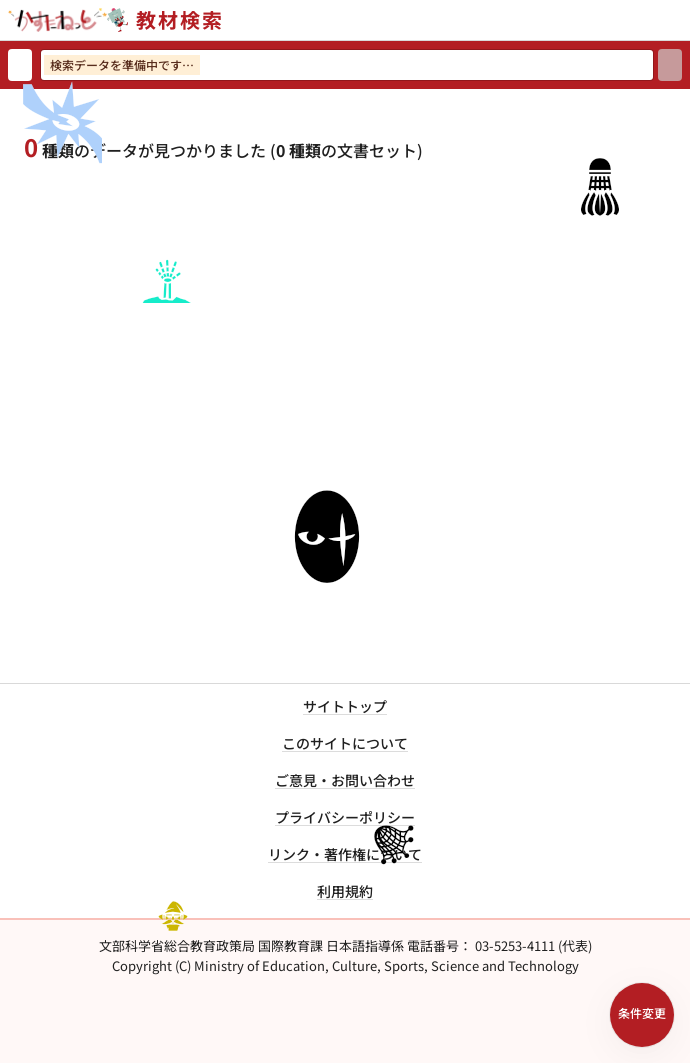 The height and width of the screenshot is (1063, 690). I want to click on summon or raise undead units, so click(167, 279).